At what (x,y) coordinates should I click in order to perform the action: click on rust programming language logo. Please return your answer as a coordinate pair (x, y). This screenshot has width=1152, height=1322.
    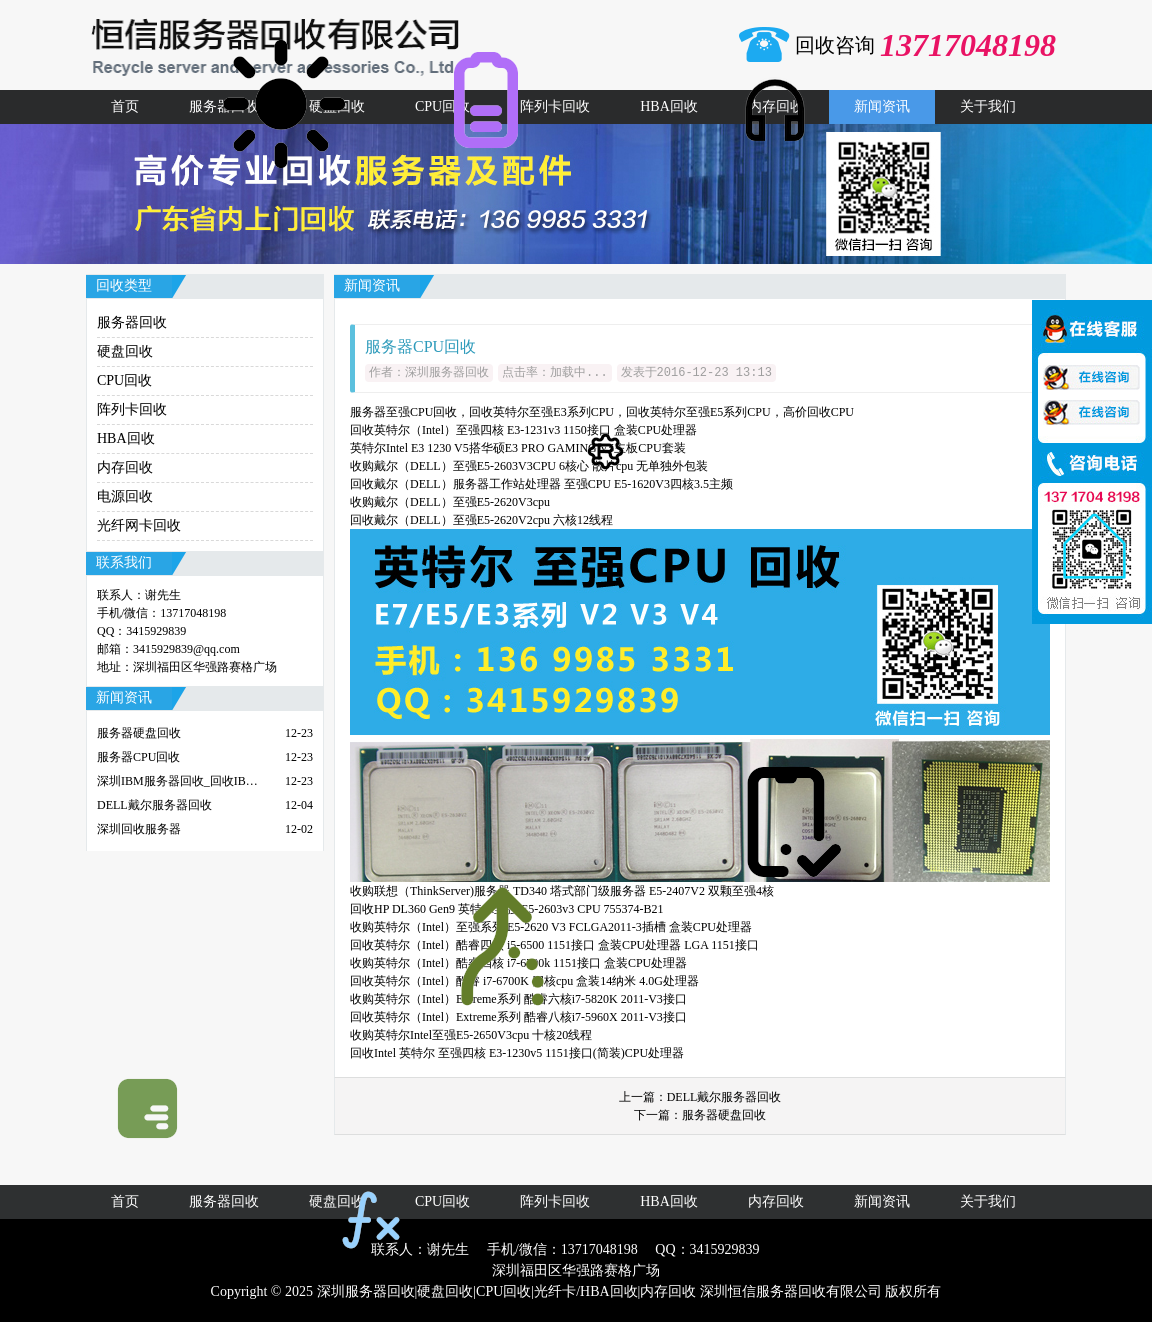
    Looking at the image, I should click on (605, 451).